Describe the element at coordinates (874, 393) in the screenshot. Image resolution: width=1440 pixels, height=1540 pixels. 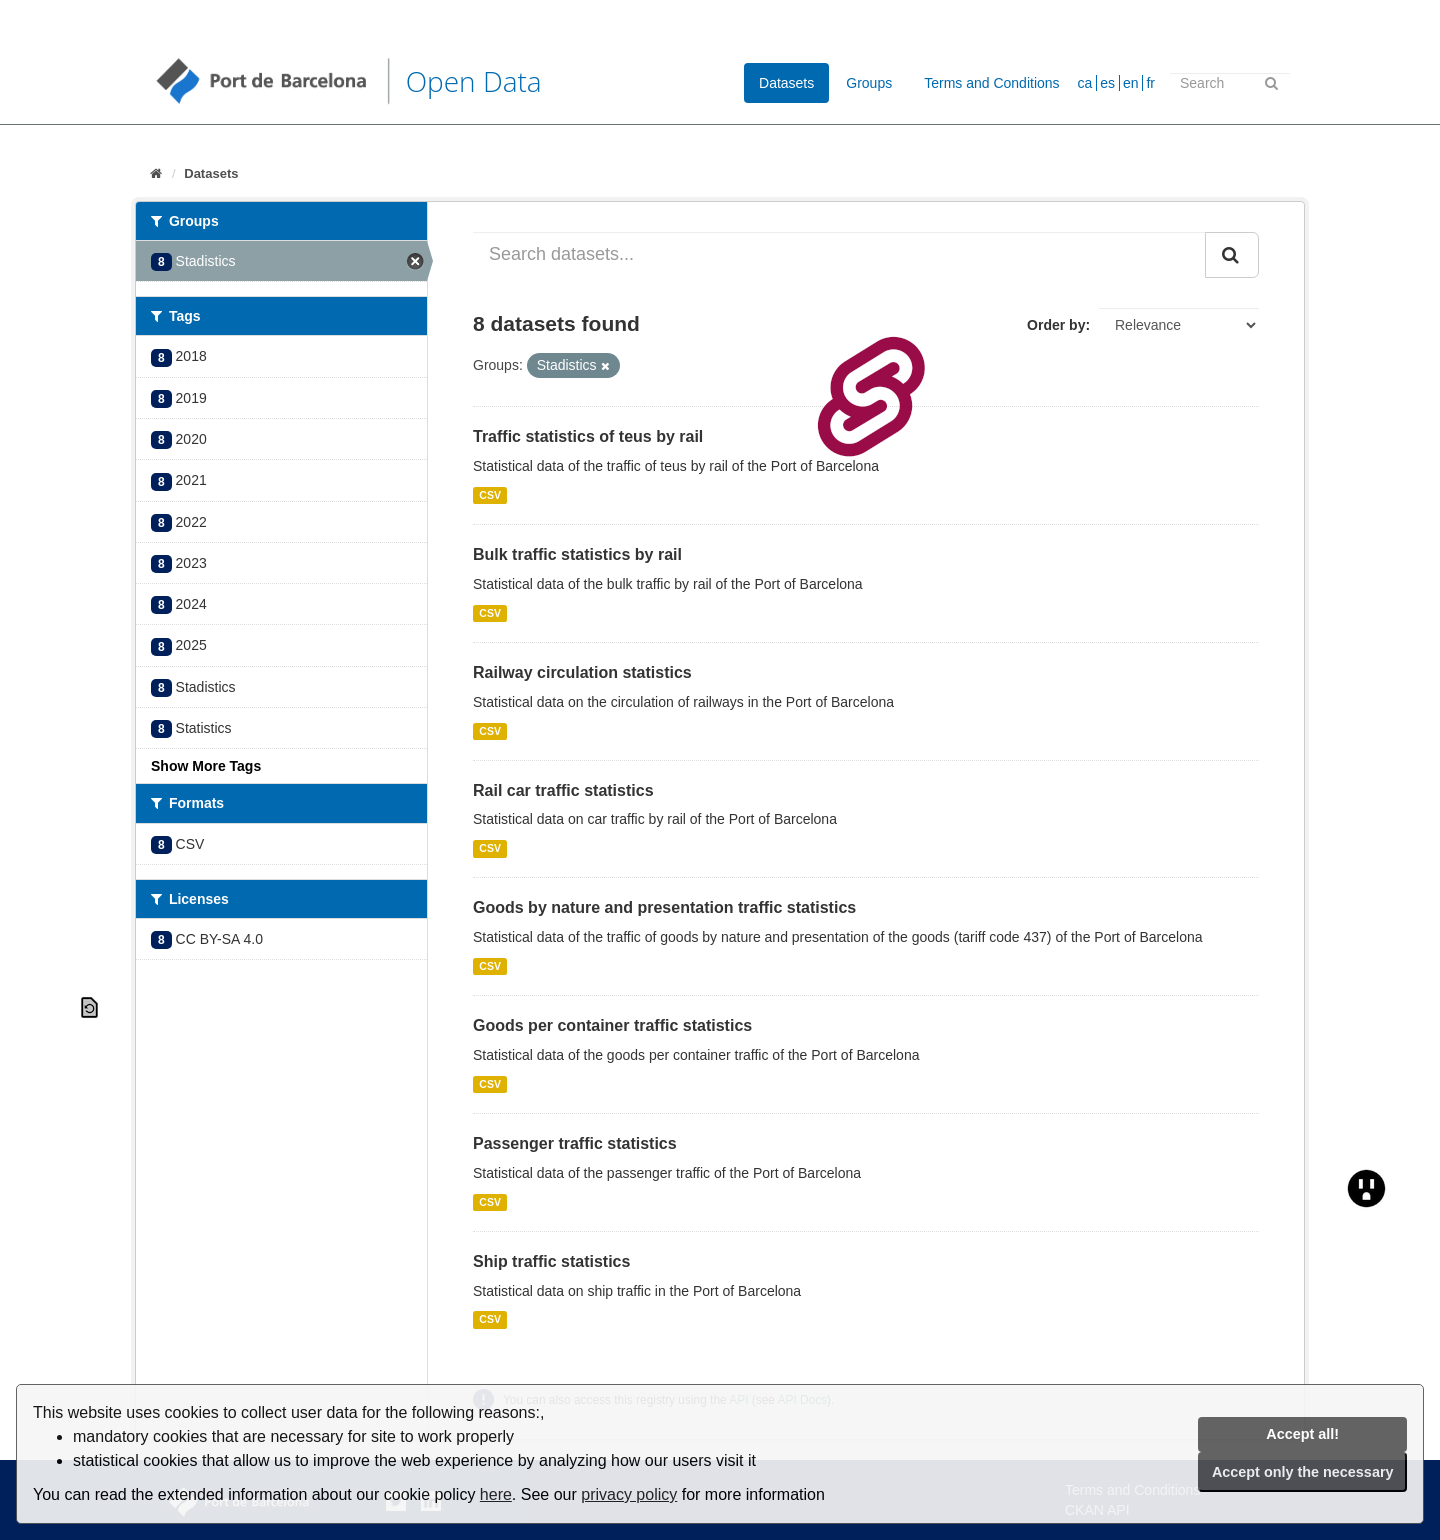
I see `link to Svelte framework documentation or resources` at that location.